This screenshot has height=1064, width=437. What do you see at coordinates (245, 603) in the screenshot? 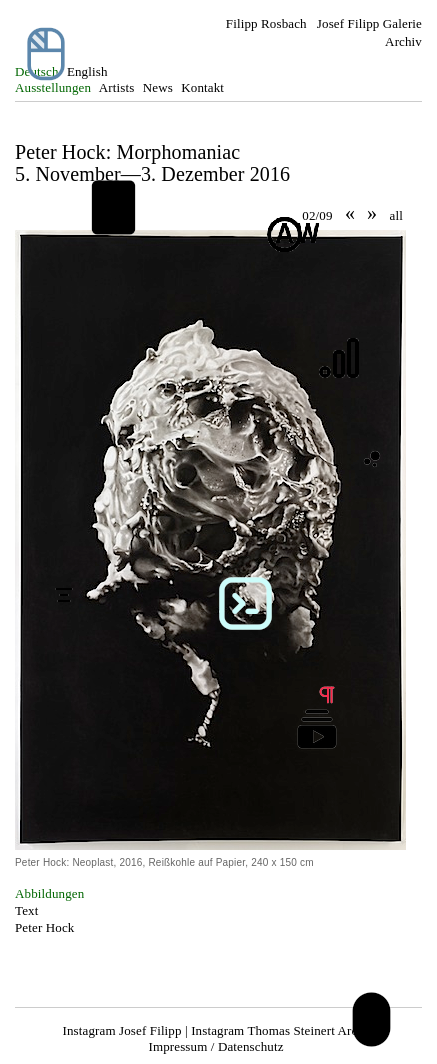
I see `tabler icons brand logo` at bounding box center [245, 603].